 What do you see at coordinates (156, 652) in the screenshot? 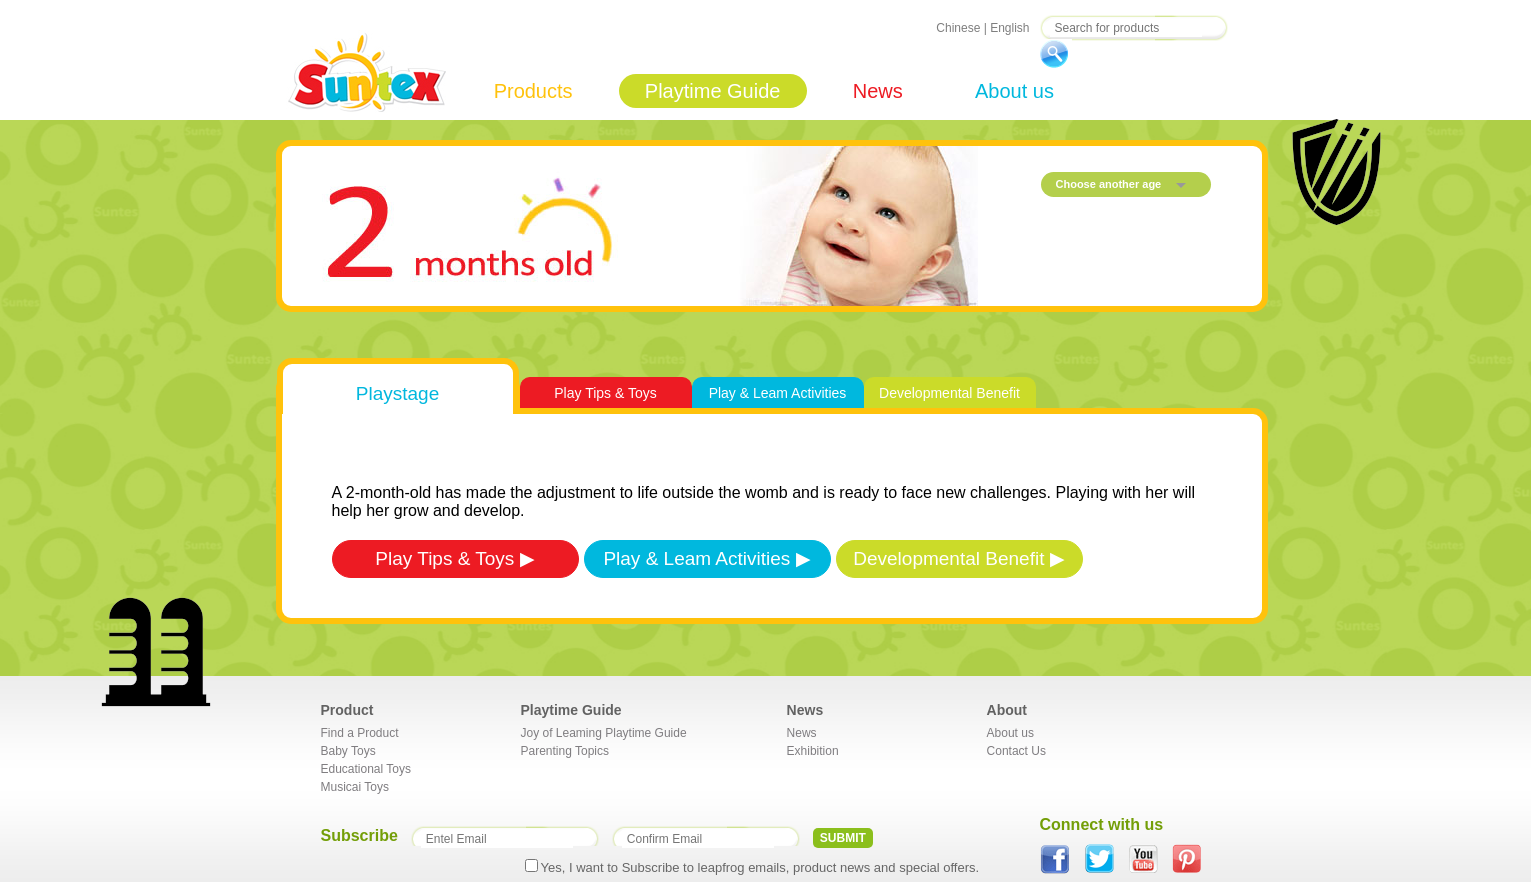
I see `represents a data center or server infrastructure` at bounding box center [156, 652].